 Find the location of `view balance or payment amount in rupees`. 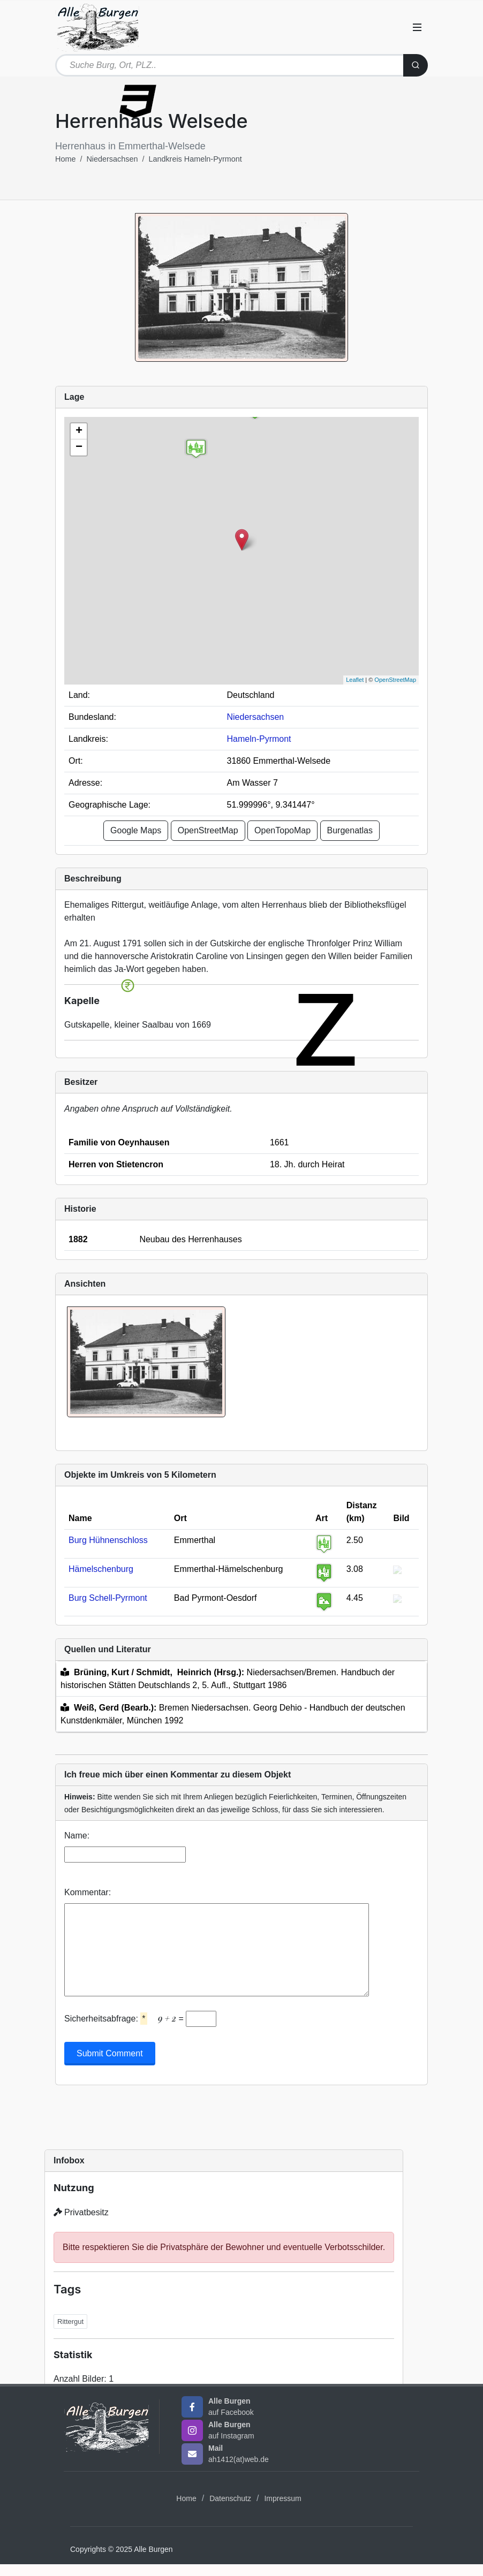

view balance or payment amount in rupees is located at coordinates (127, 985).